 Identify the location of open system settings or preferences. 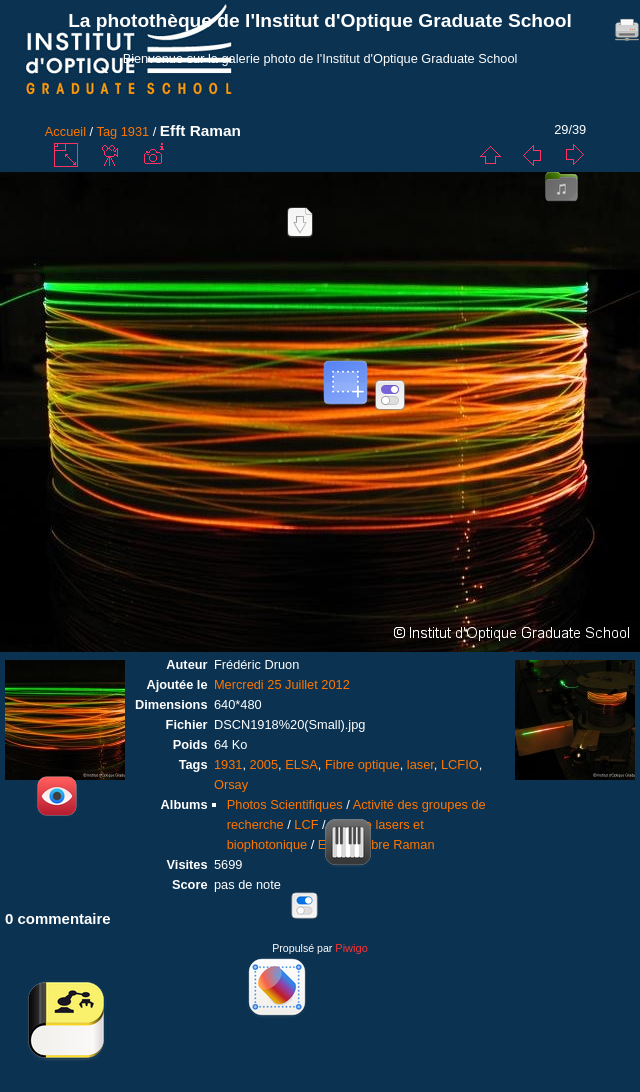
(390, 395).